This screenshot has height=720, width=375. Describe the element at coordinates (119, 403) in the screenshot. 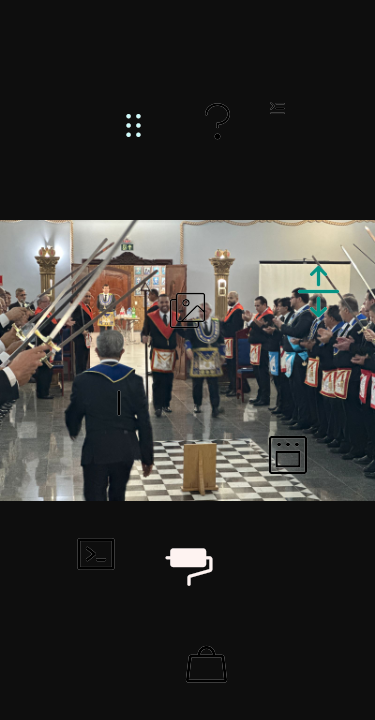

I see `vertical divider or separator between UI elements` at that location.